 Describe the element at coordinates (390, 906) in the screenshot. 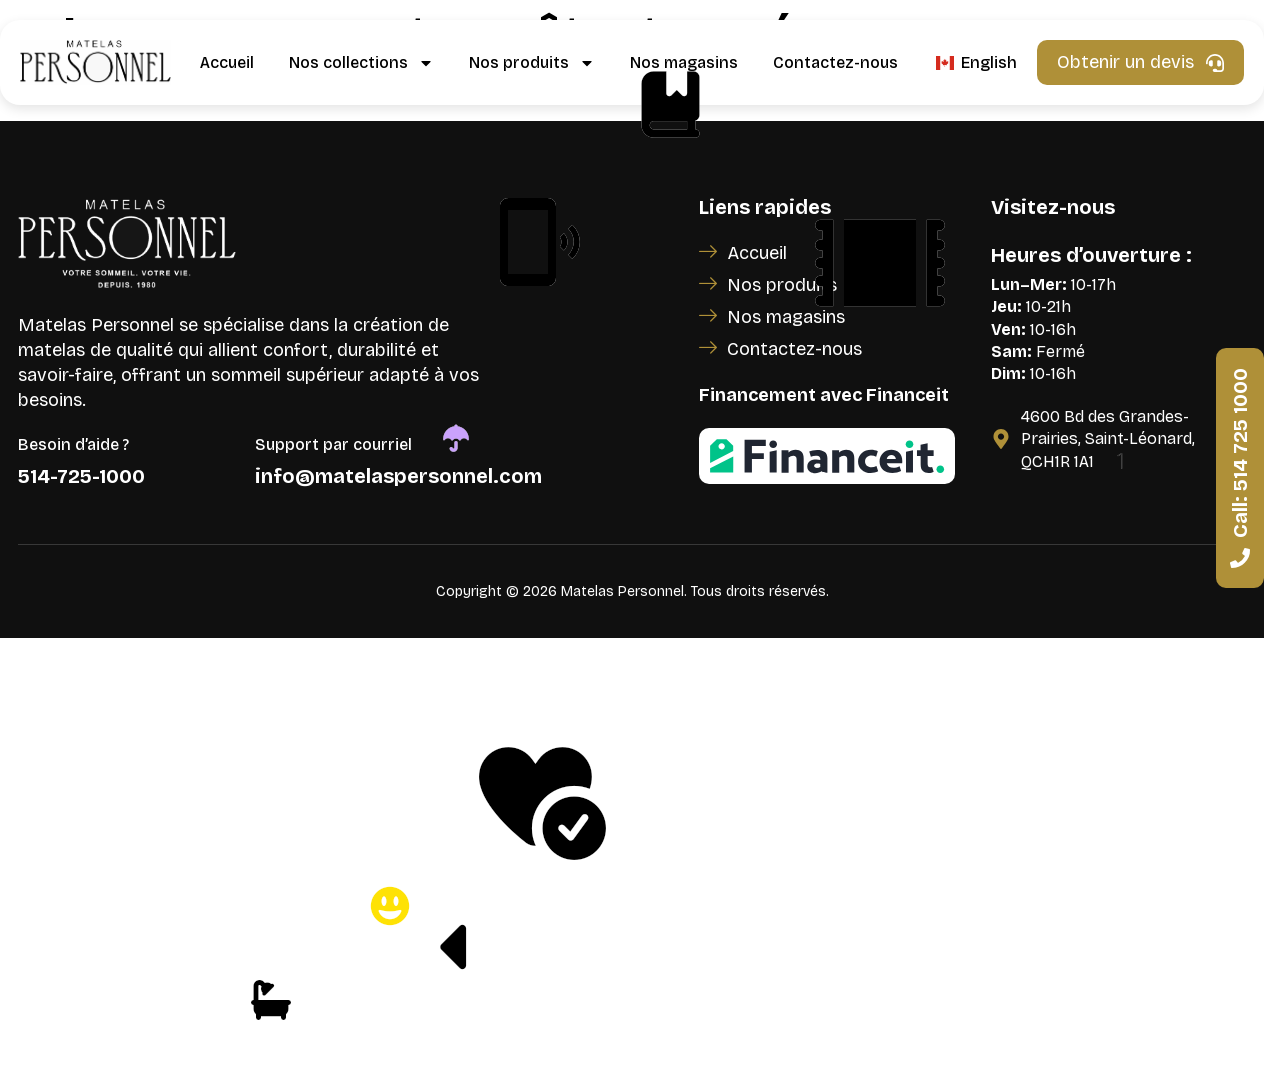

I see `react to a message with a happy emoji` at that location.